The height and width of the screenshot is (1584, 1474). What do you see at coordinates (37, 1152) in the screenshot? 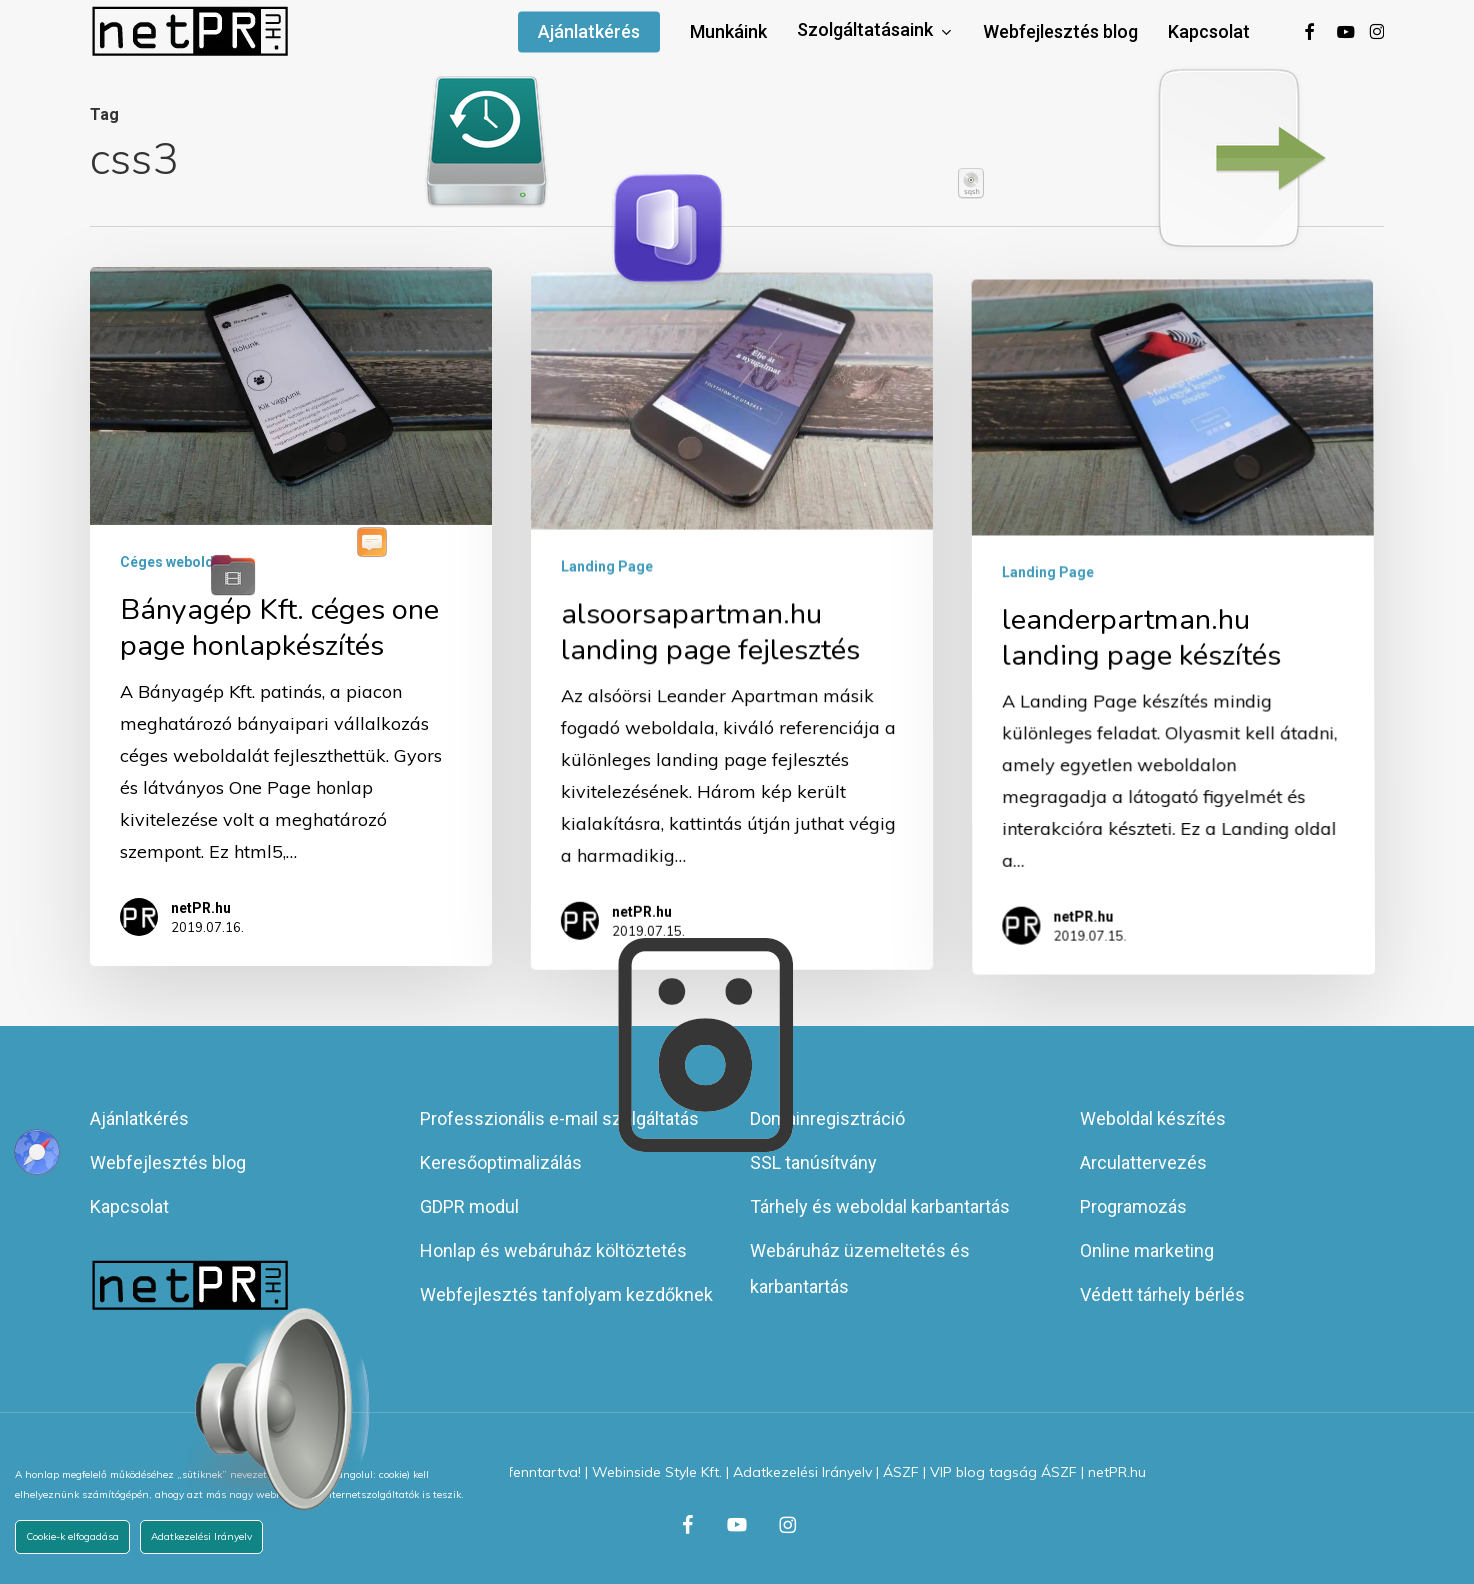
I see `open the epiphany web browser` at bounding box center [37, 1152].